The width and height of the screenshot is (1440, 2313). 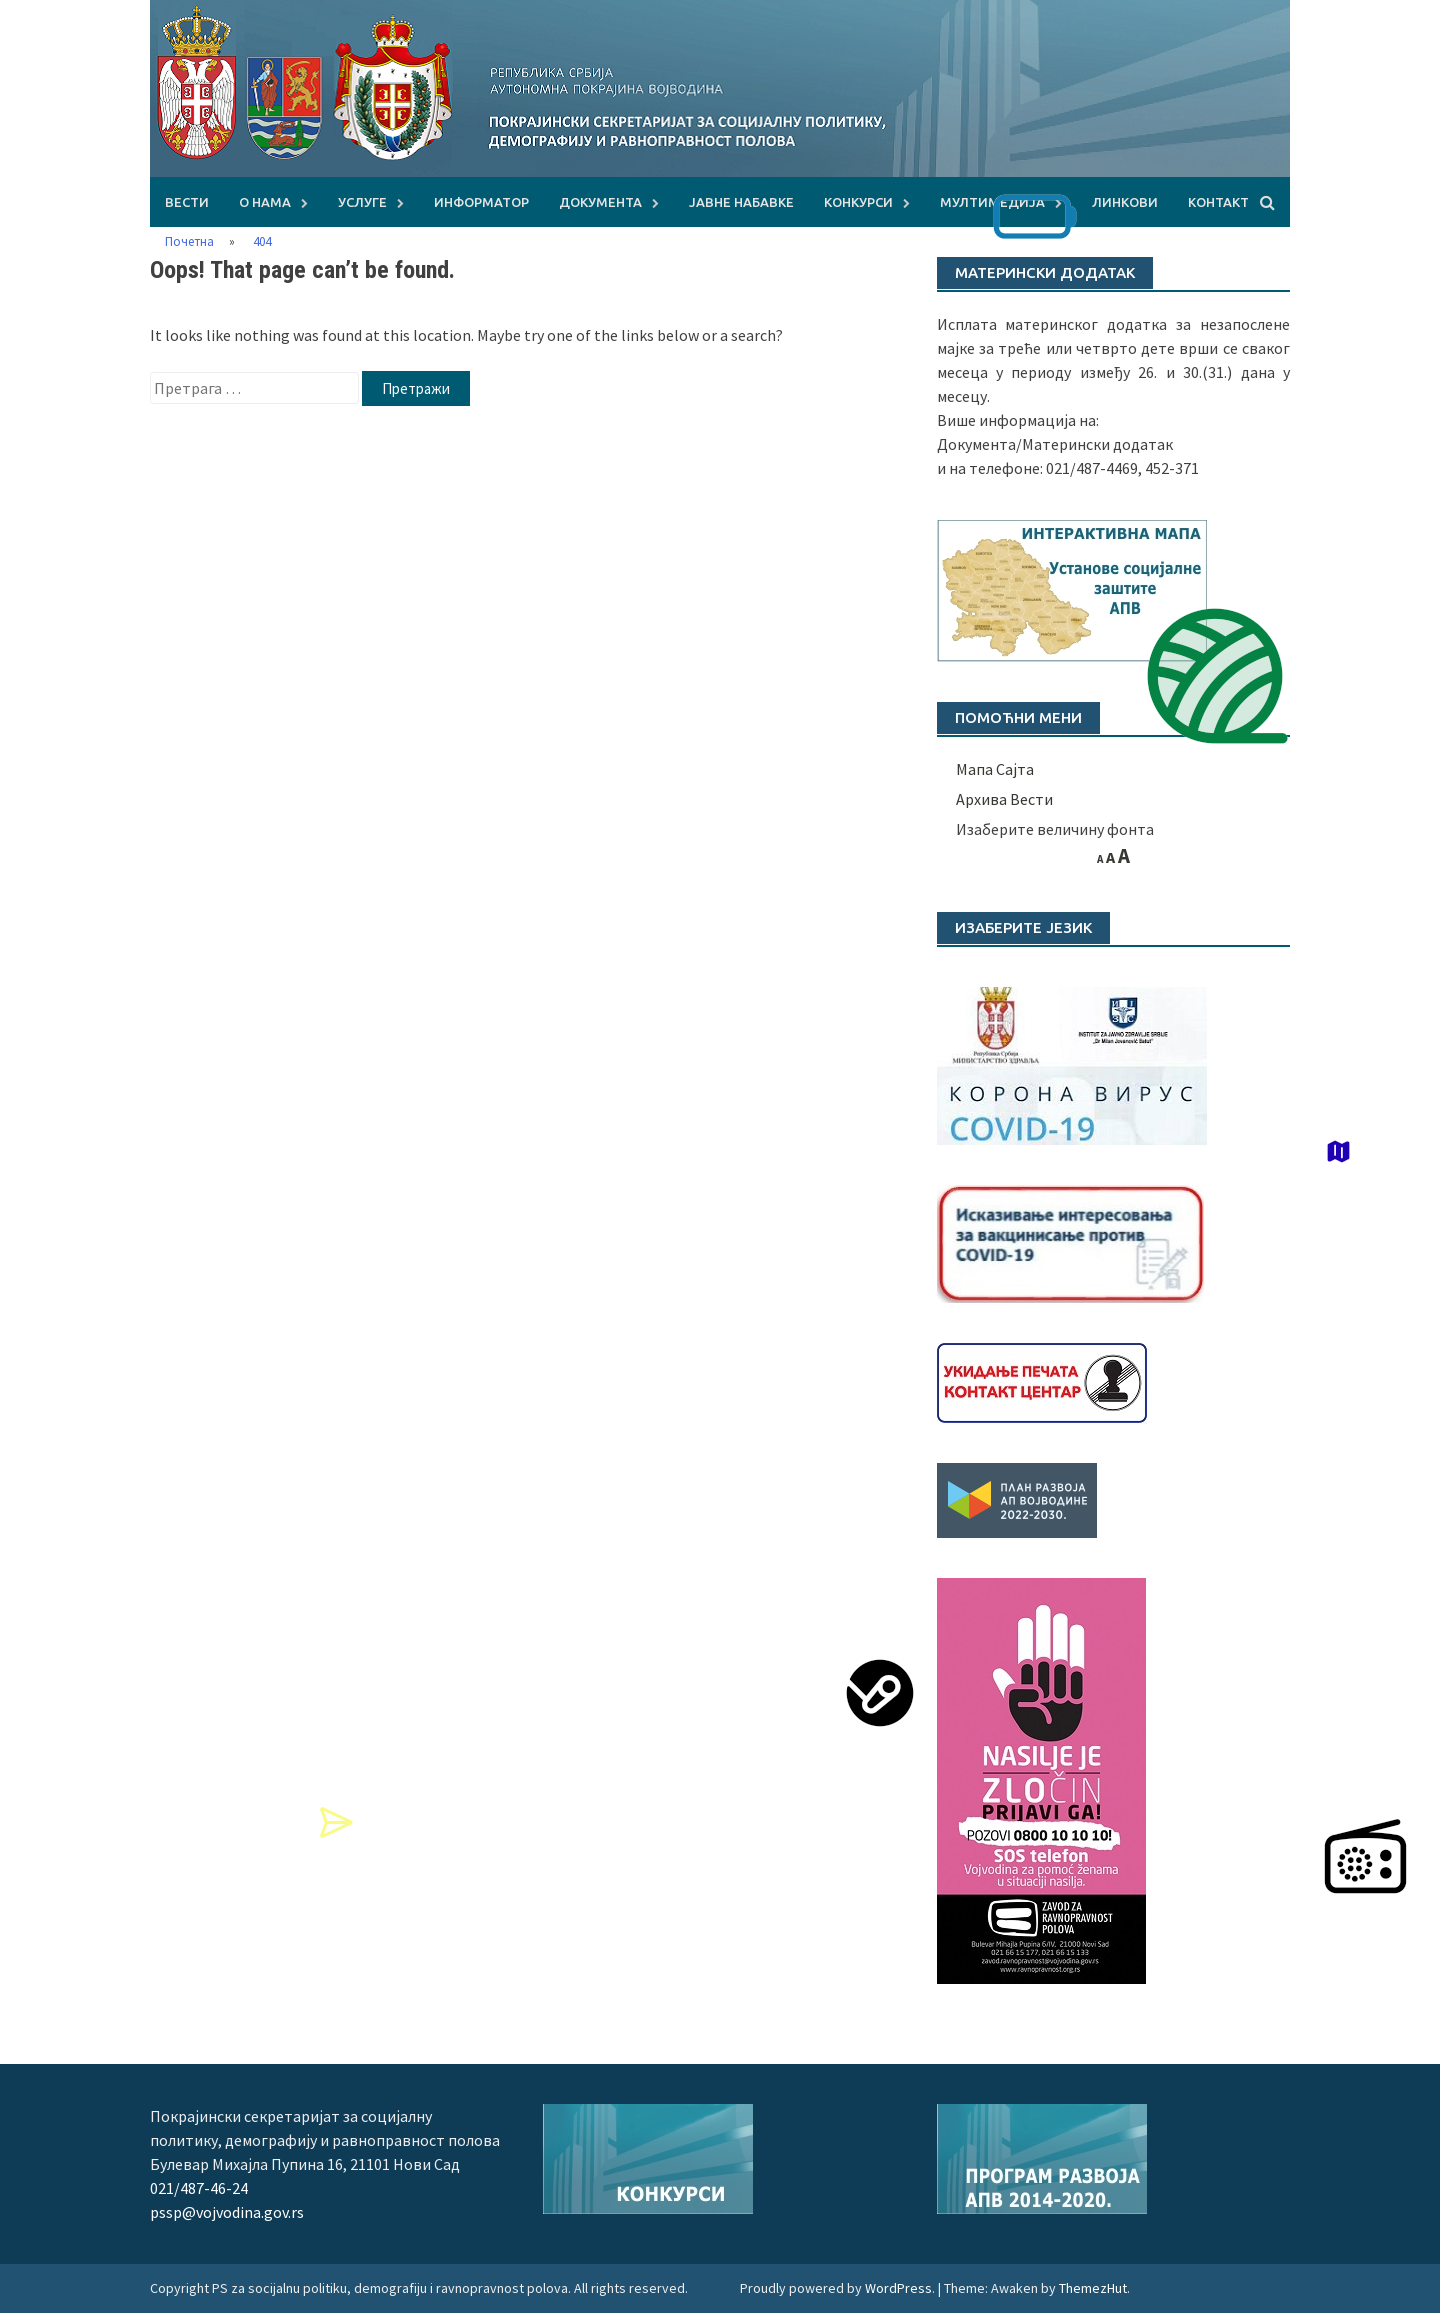 I want to click on send a message, so click(x=335, y=1822).